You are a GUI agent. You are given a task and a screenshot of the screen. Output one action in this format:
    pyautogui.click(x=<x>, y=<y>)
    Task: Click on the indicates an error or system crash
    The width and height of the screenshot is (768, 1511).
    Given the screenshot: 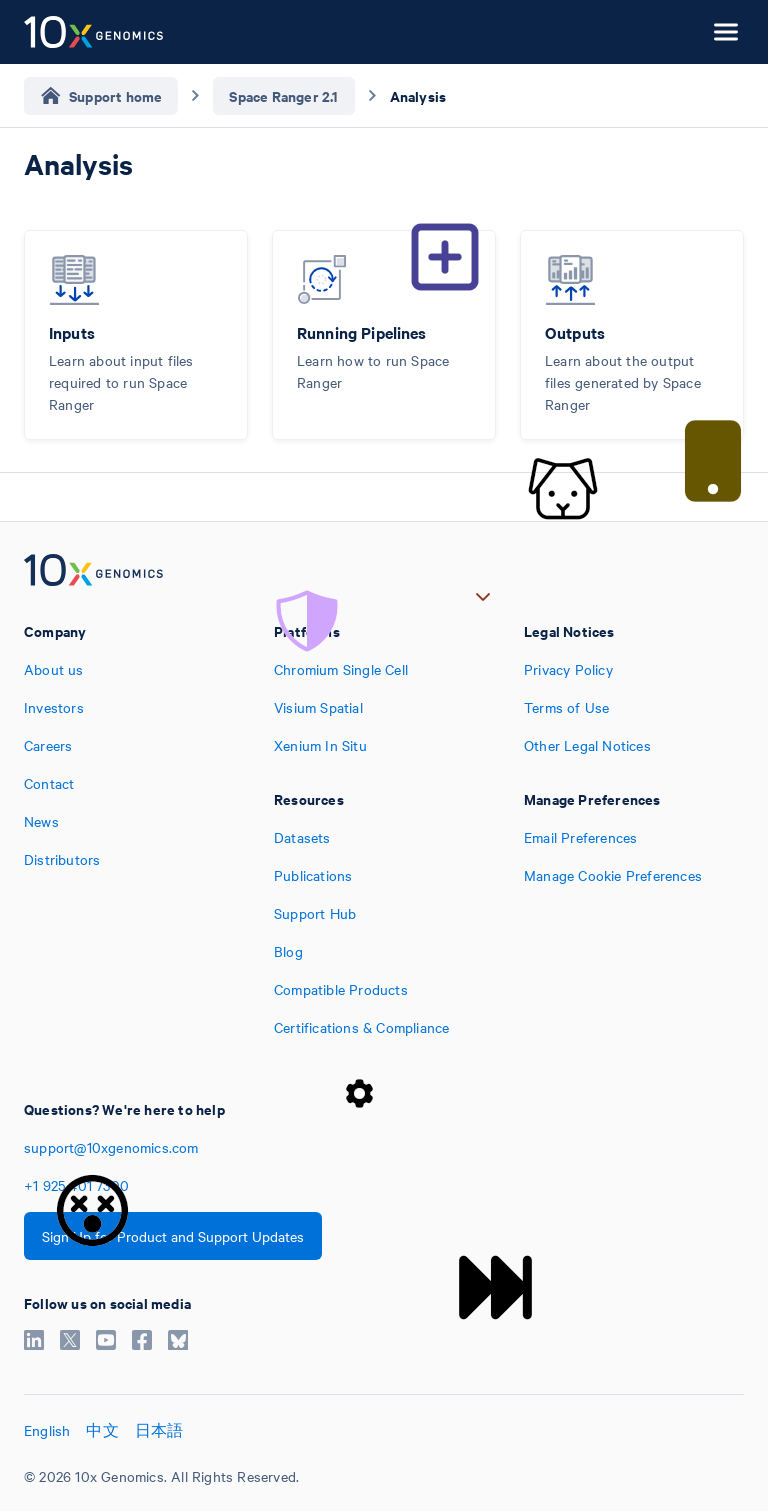 What is the action you would take?
    pyautogui.click(x=92, y=1210)
    